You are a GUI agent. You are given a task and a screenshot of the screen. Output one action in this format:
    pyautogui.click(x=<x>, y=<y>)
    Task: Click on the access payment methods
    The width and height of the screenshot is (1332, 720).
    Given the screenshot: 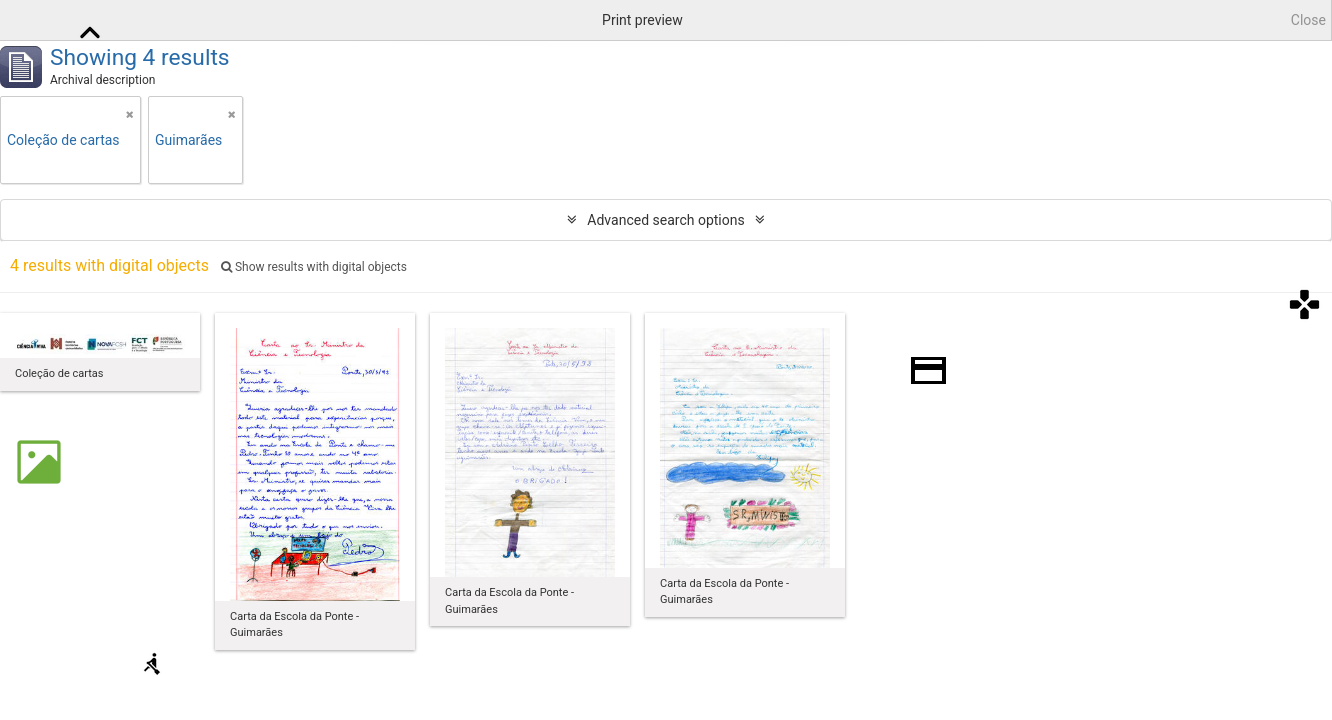 What is the action you would take?
    pyautogui.click(x=928, y=370)
    